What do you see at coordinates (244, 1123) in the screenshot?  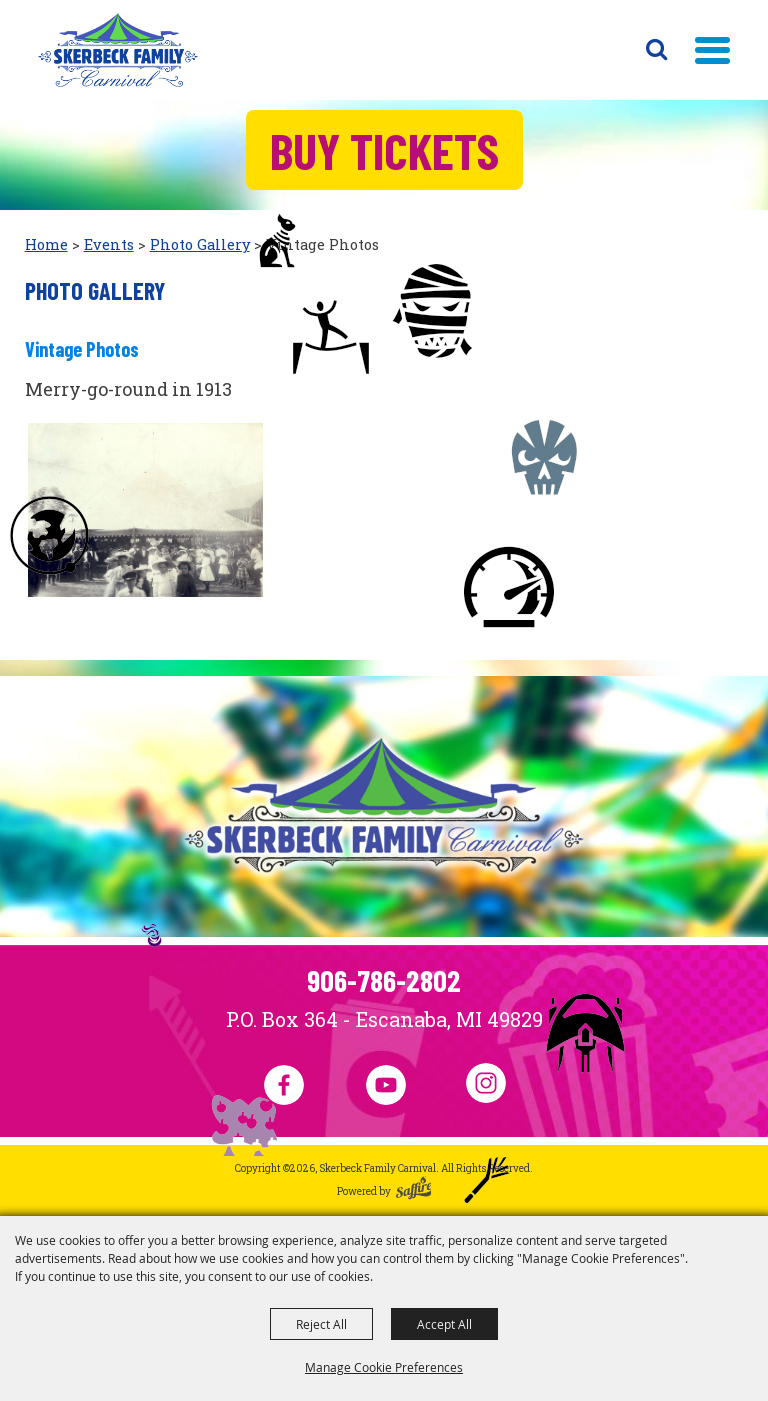 I see `collect or harvest berries` at bounding box center [244, 1123].